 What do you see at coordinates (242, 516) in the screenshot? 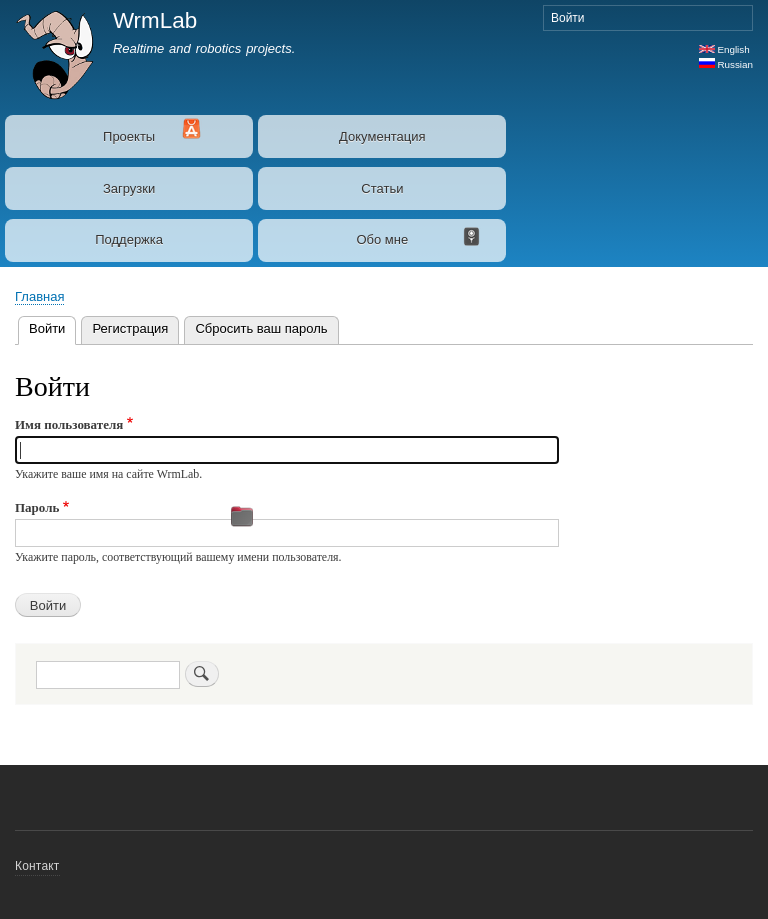
I see `open folder to view contents` at bounding box center [242, 516].